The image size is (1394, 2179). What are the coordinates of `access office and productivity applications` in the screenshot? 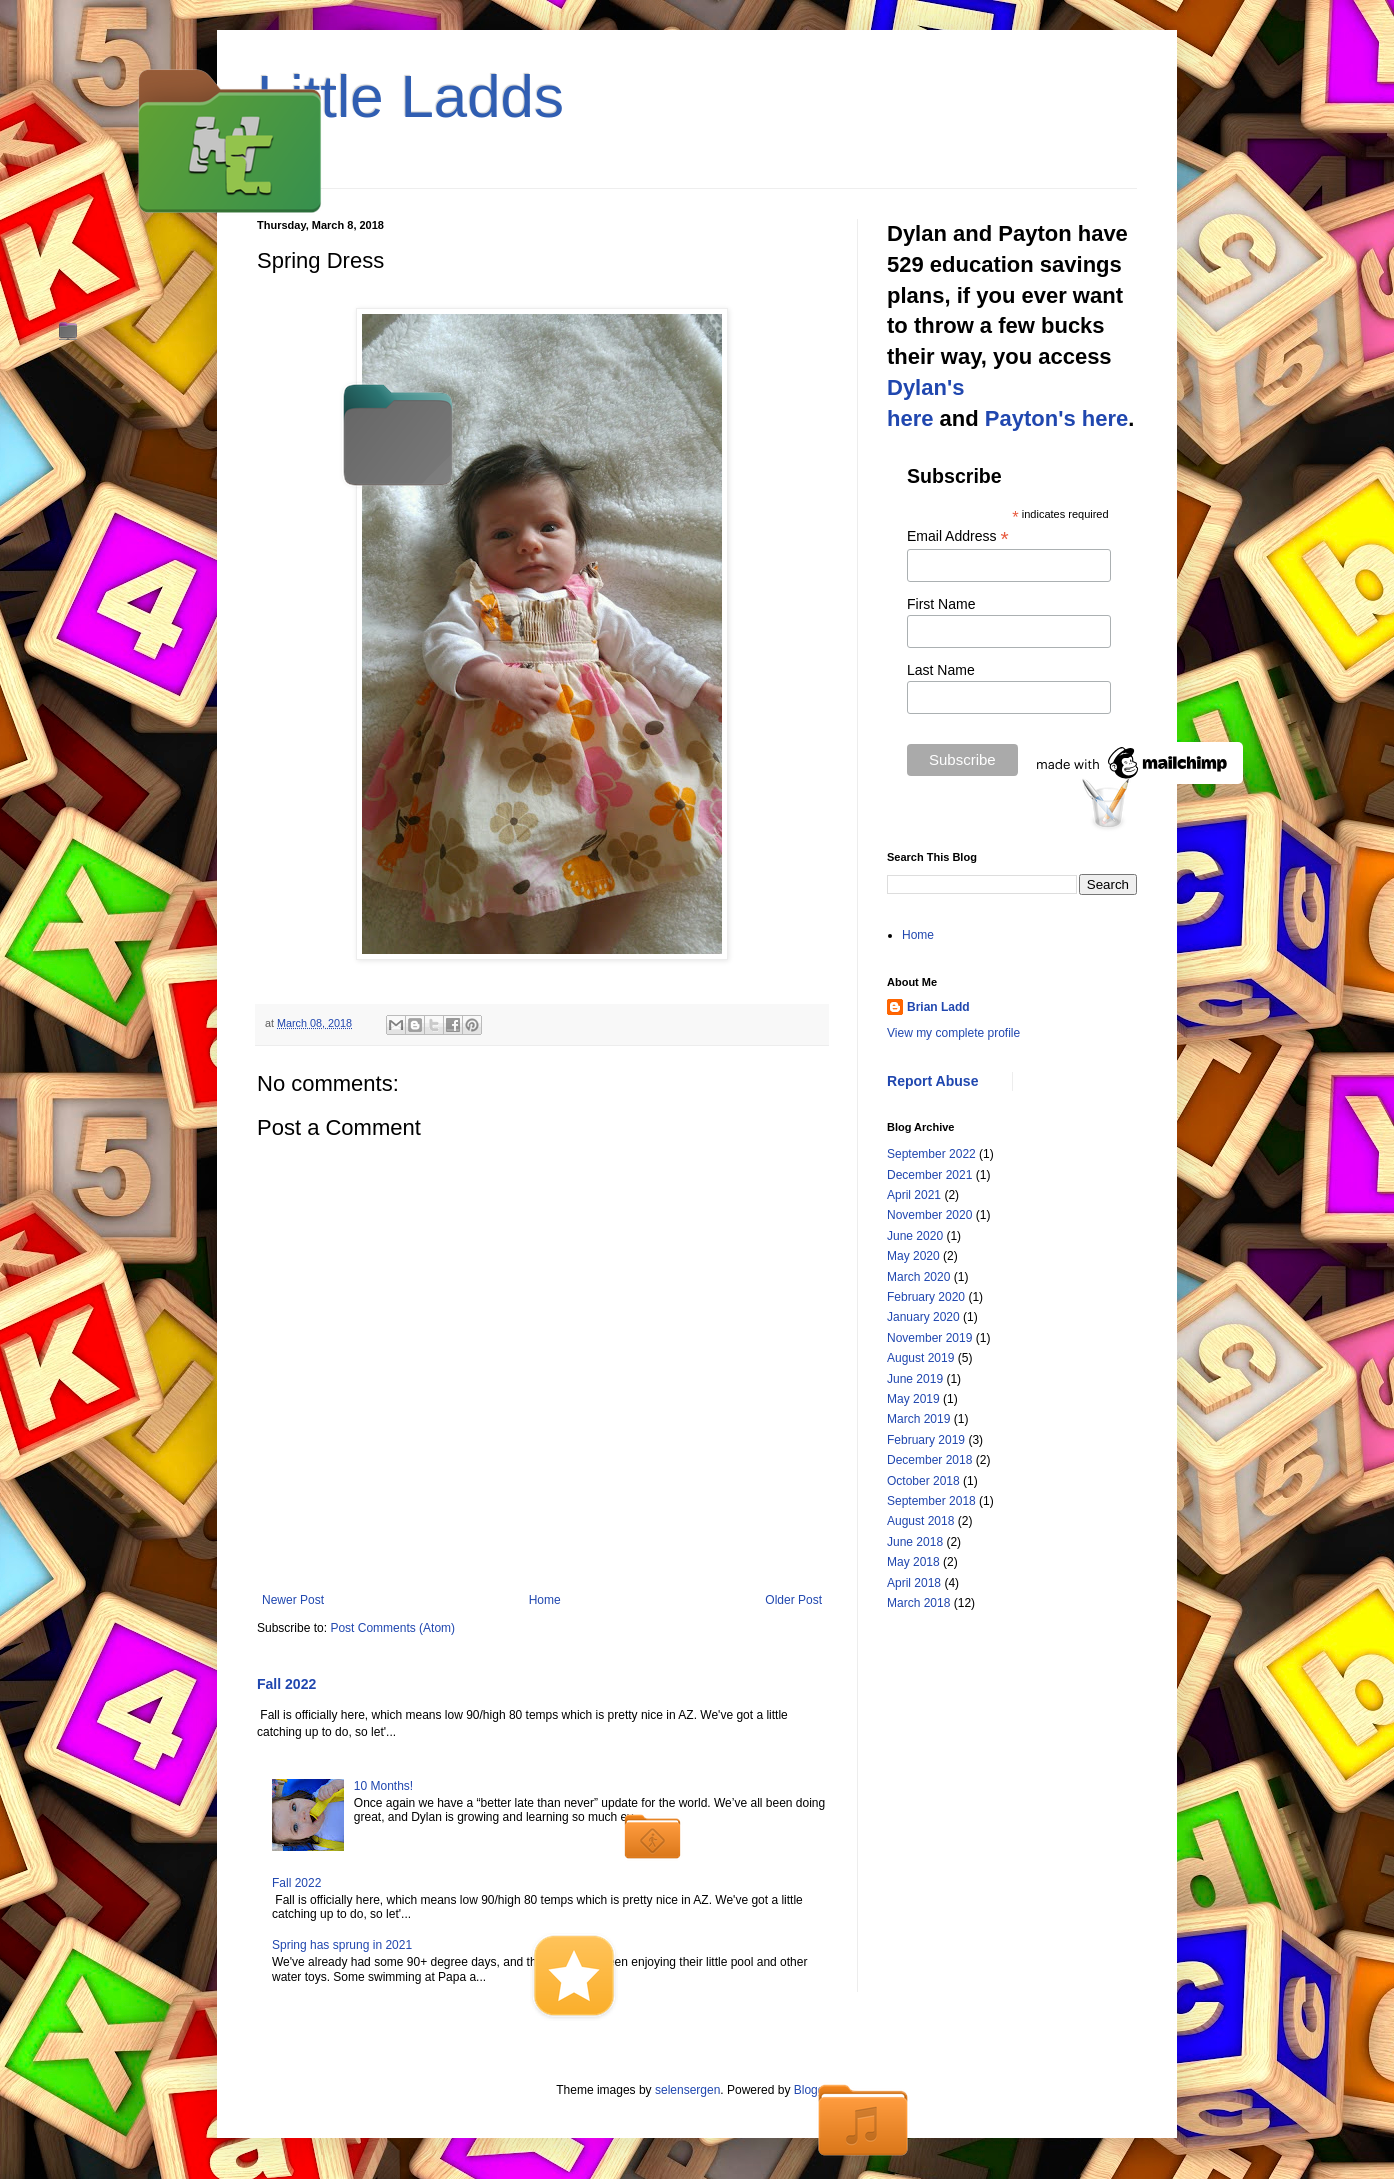 It's located at (1107, 802).